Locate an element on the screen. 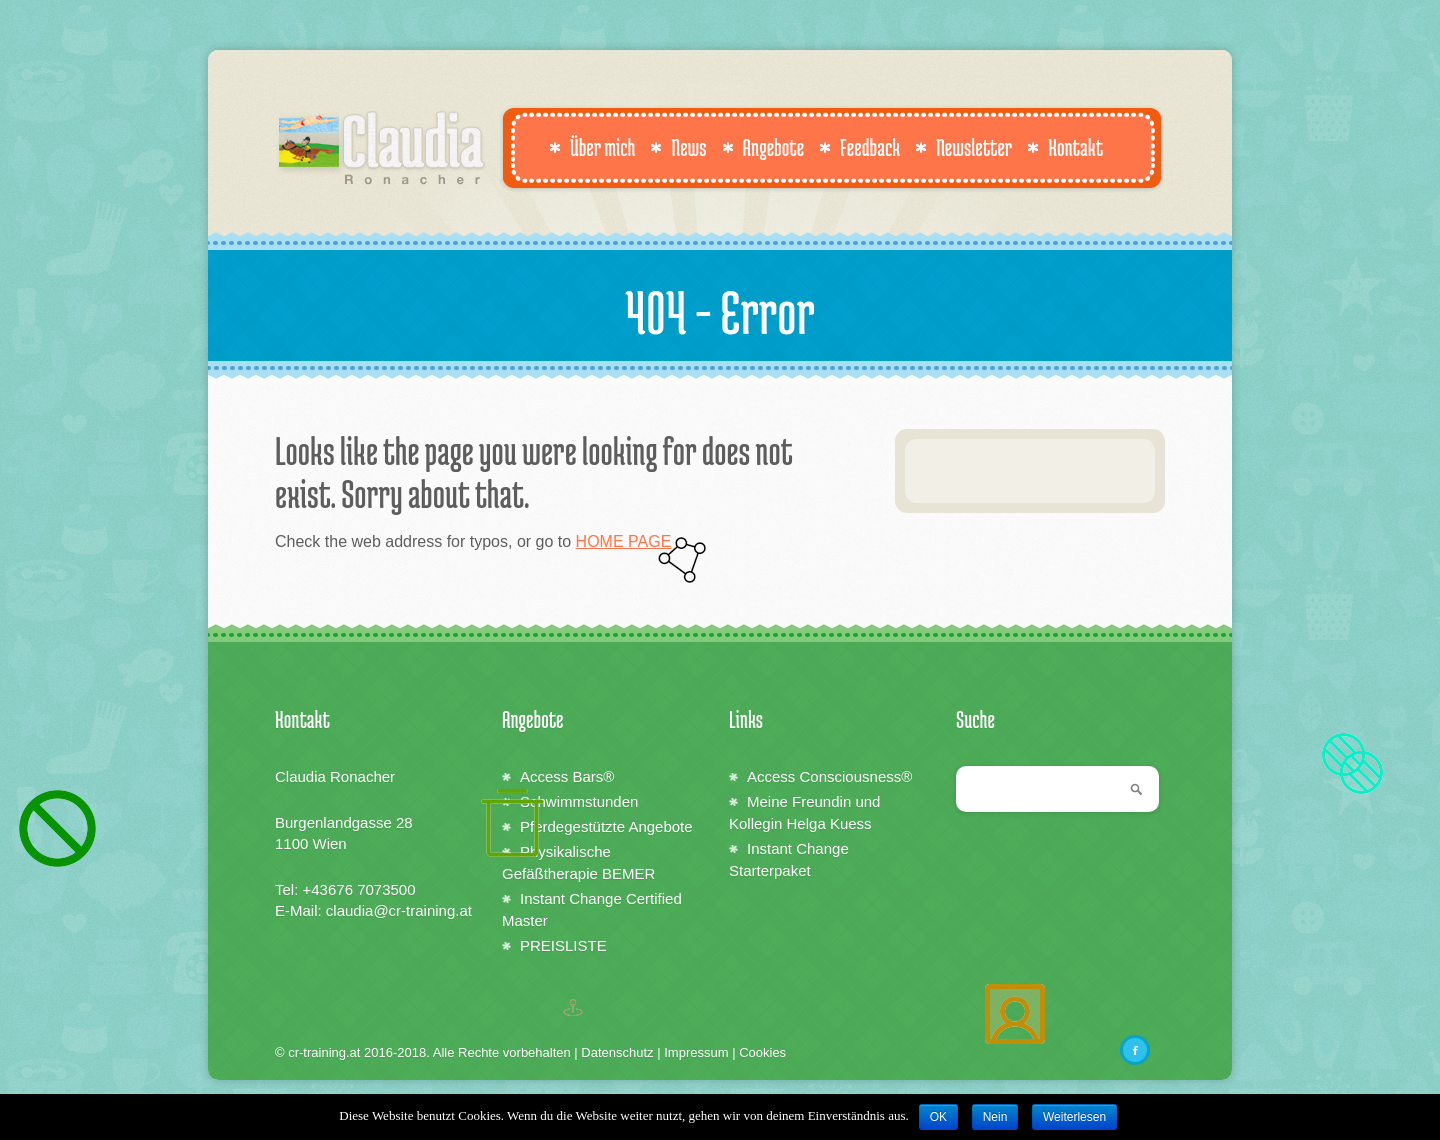 This screenshot has width=1440, height=1140. create a polygon shape or selection is located at coordinates (683, 560).